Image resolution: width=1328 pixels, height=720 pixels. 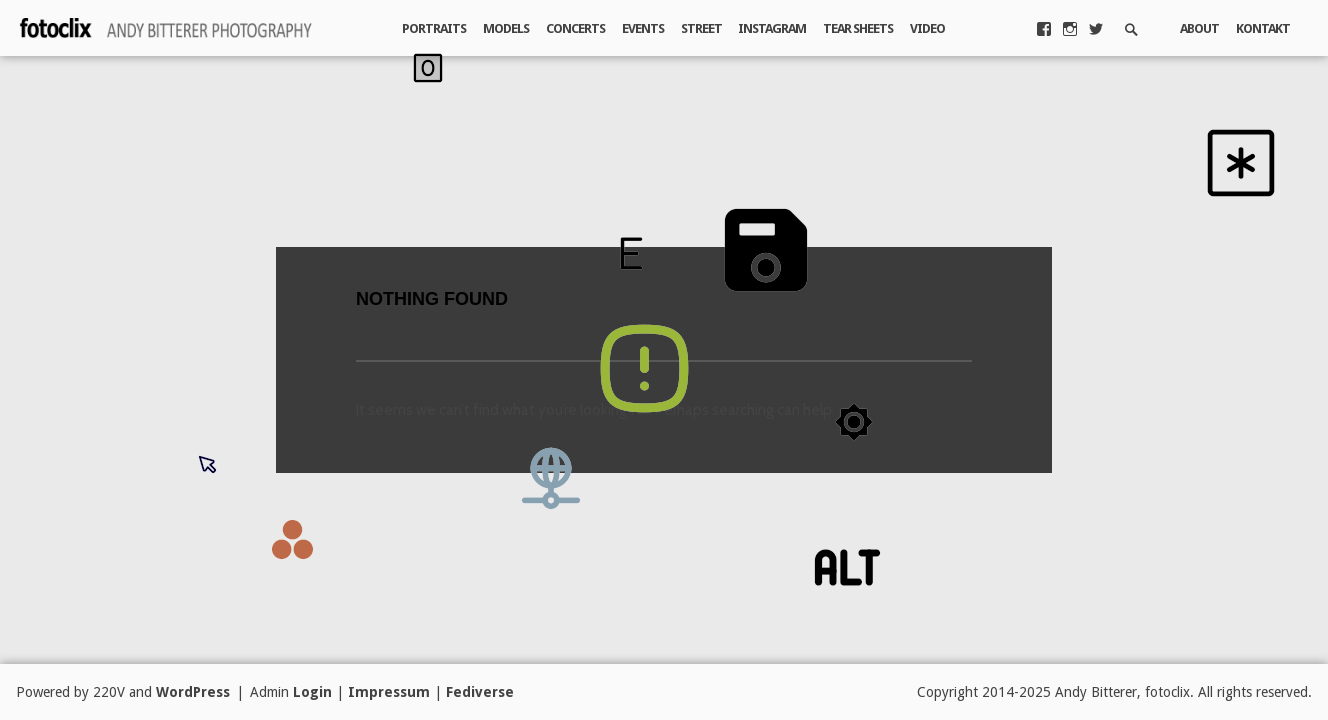 What do you see at coordinates (1241, 163) in the screenshot?
I see `generate a new access key or password` at bounding box center [1241, 163].